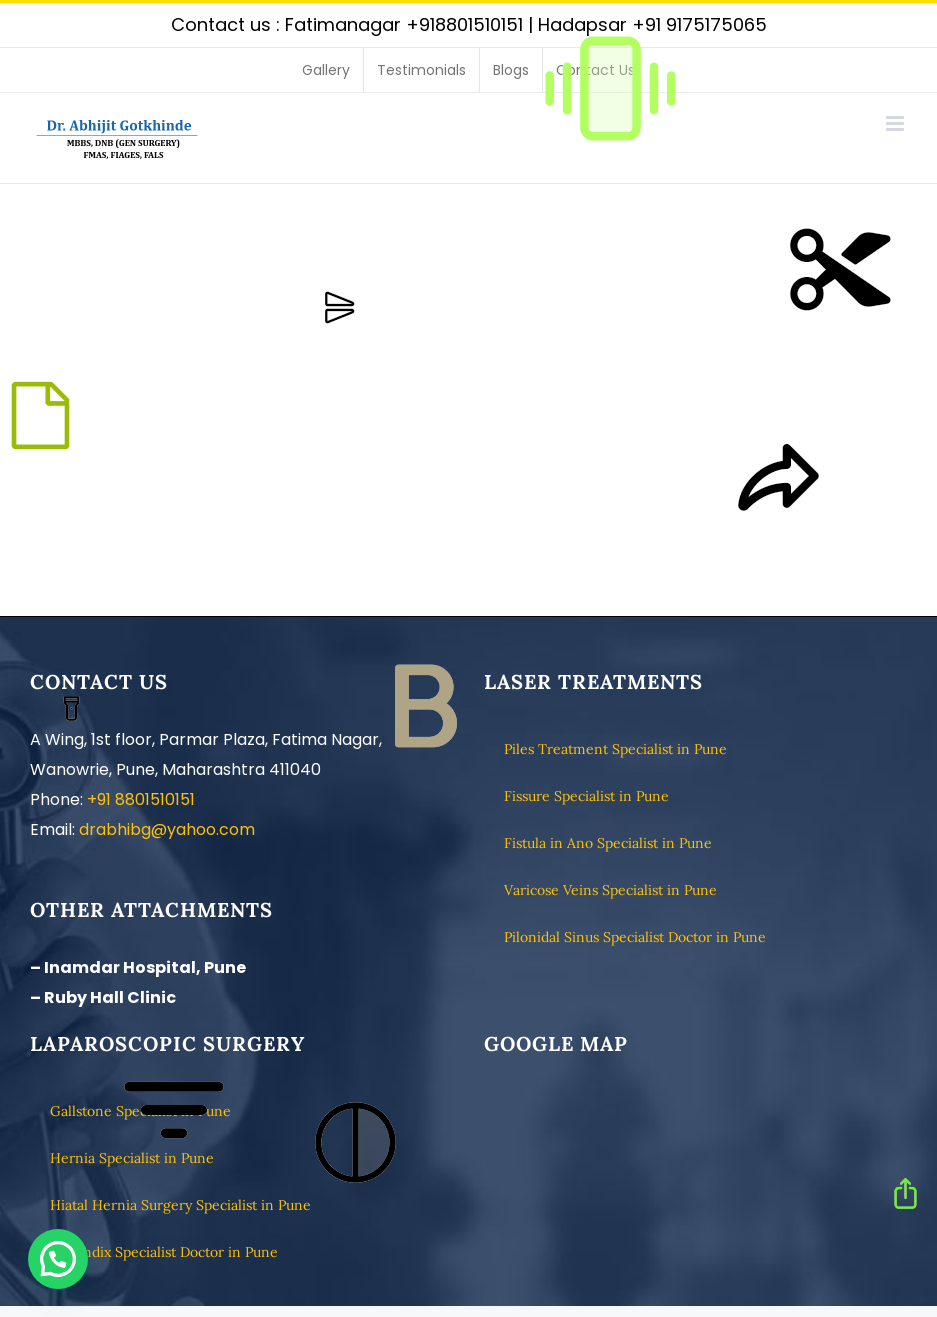 The width and height of the screenshot is (937, 1317). Describe the element at coordinates (355, 1142) in the screenshot. I see `toggle between light and dark mode` at that location.